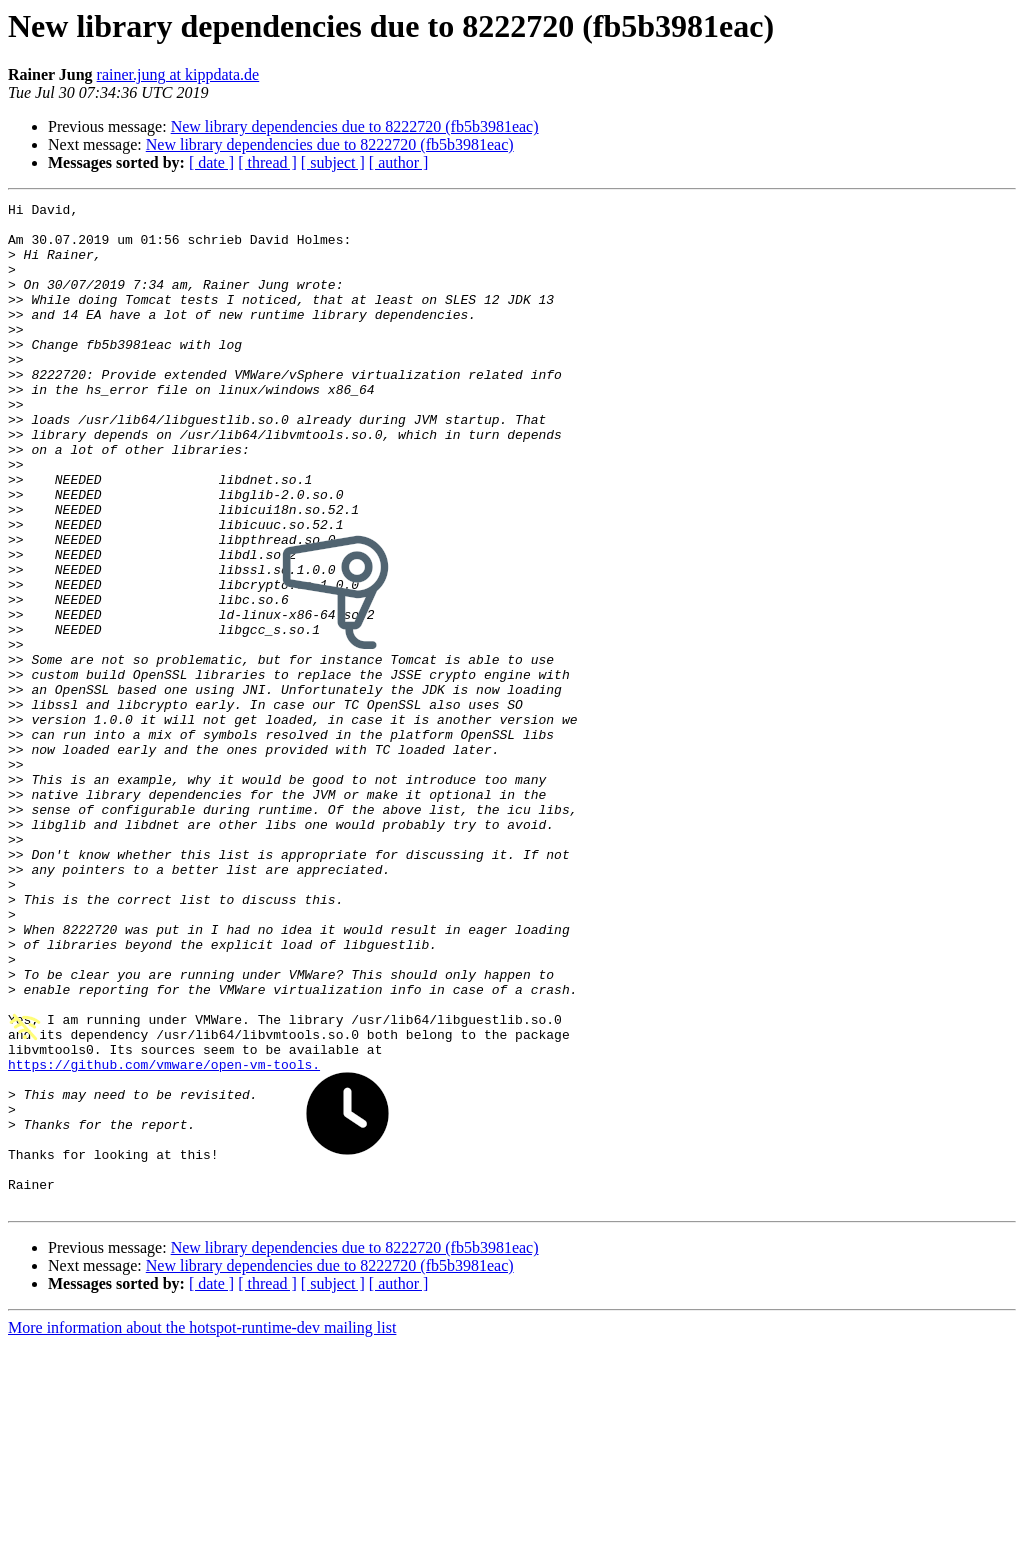 The width and height of the screenshot is (1024, 1546). I want to click on view time or clock settings, so click(347, 1113).